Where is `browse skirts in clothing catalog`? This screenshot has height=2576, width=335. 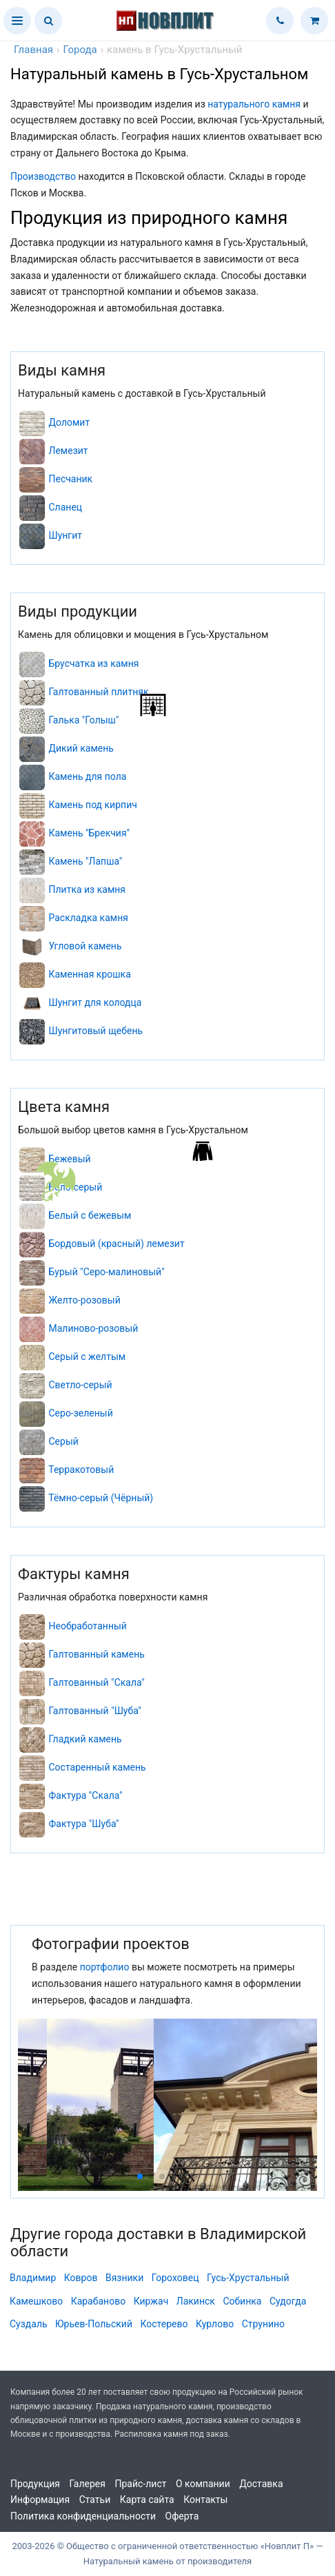
browse skirts in clothing catalog is located at coordinates (203, 1151).